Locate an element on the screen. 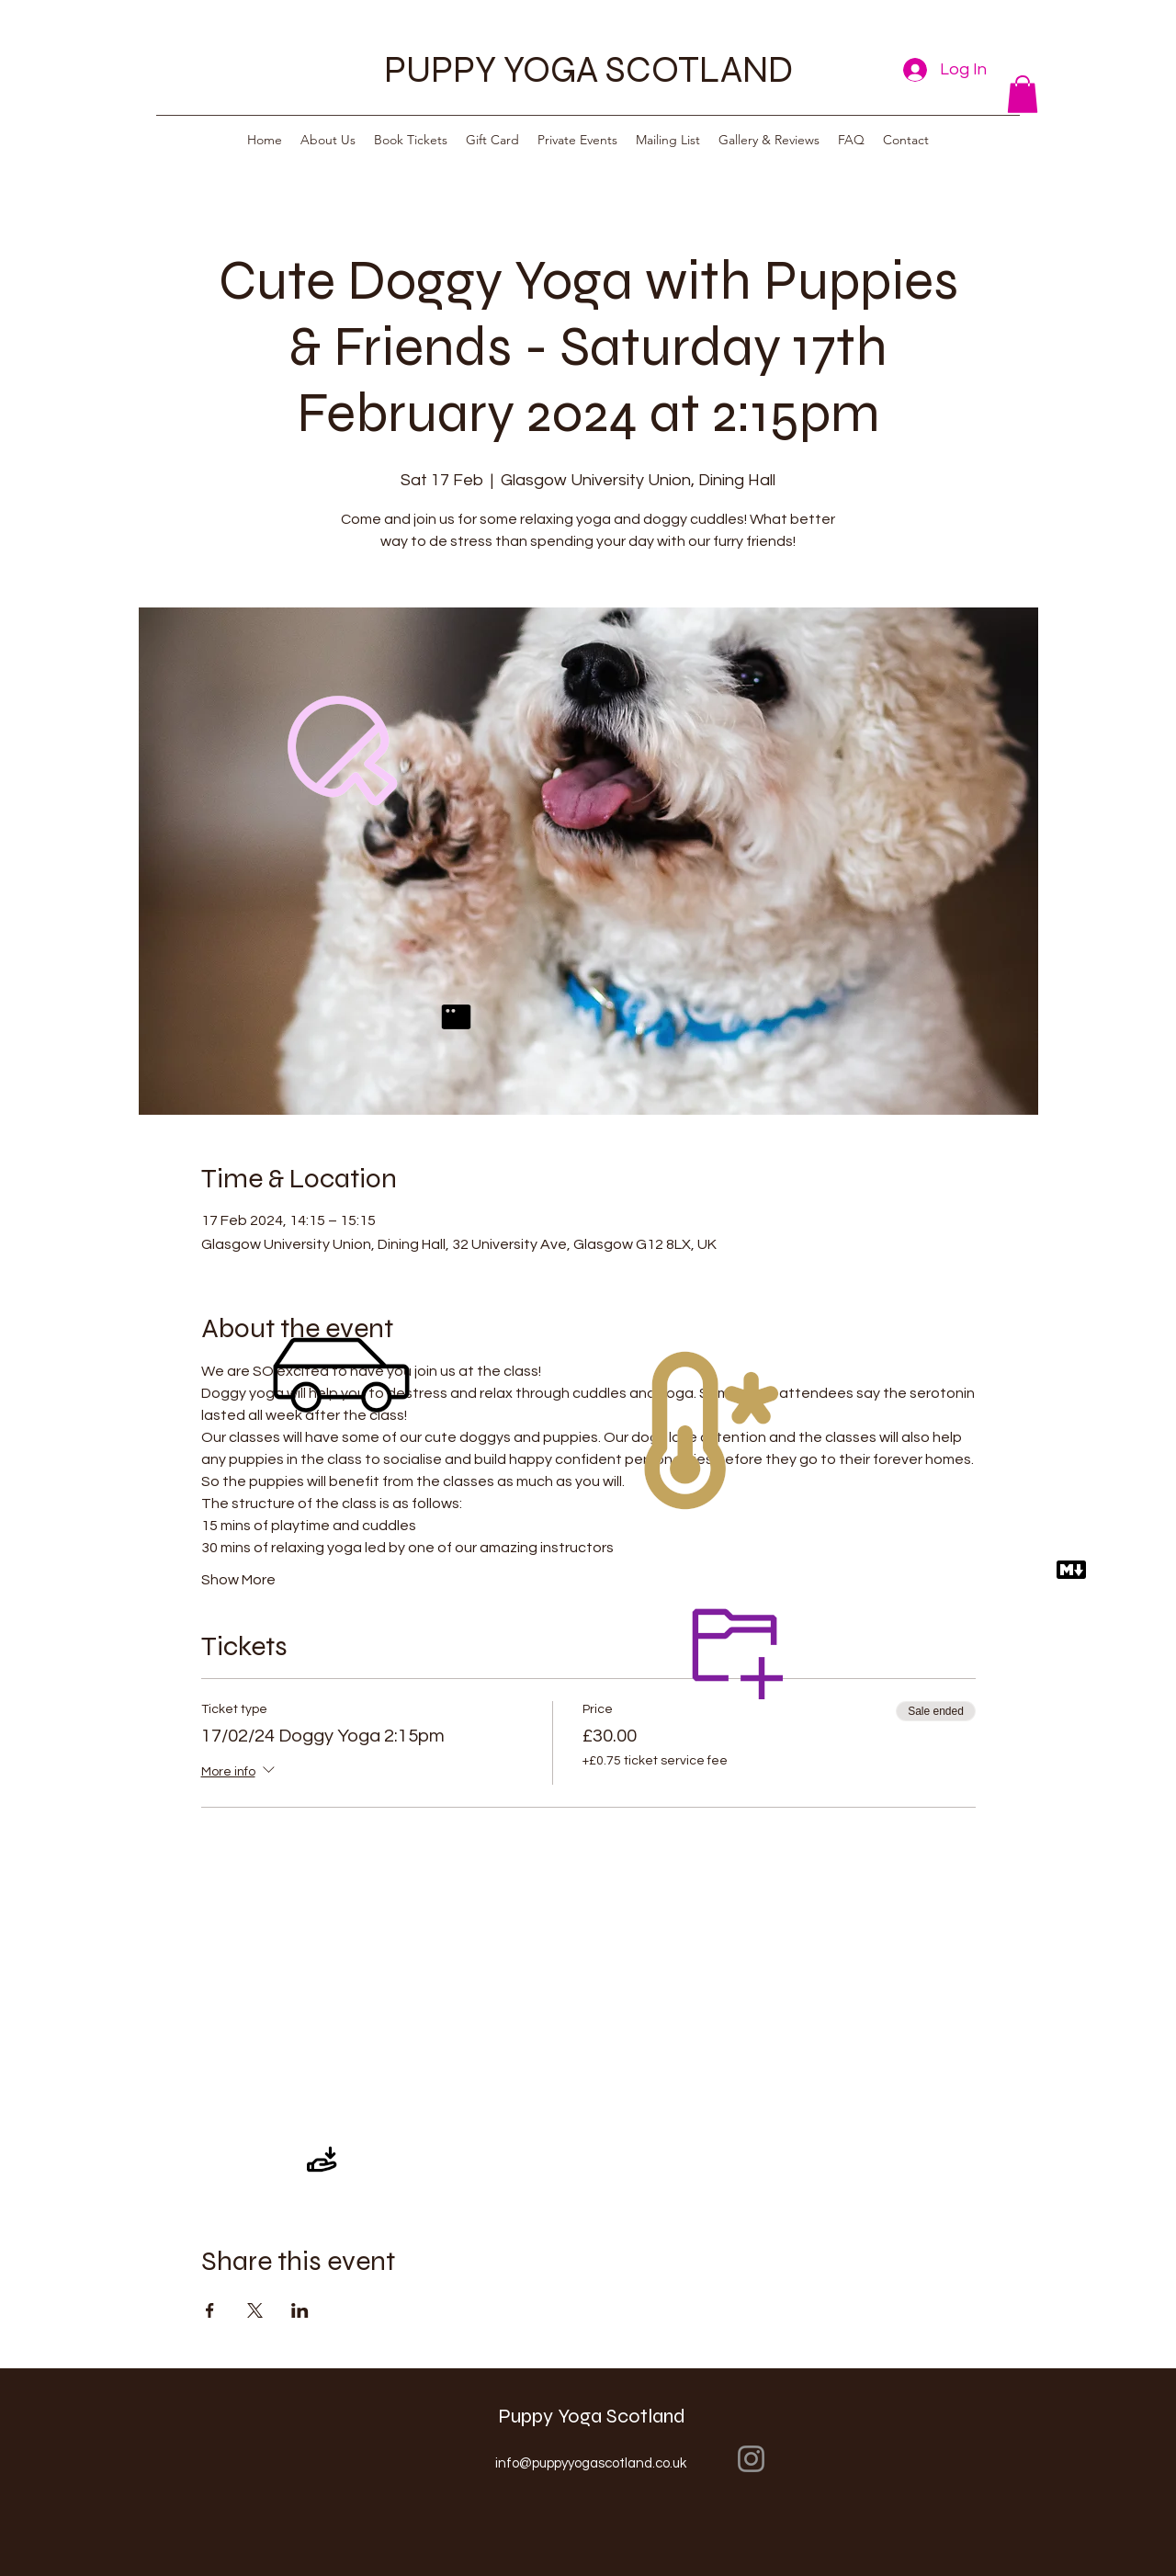 The height and width of the screenshot is (2576, 1176). format text using markdown is located at coordinates (1071, 1570).